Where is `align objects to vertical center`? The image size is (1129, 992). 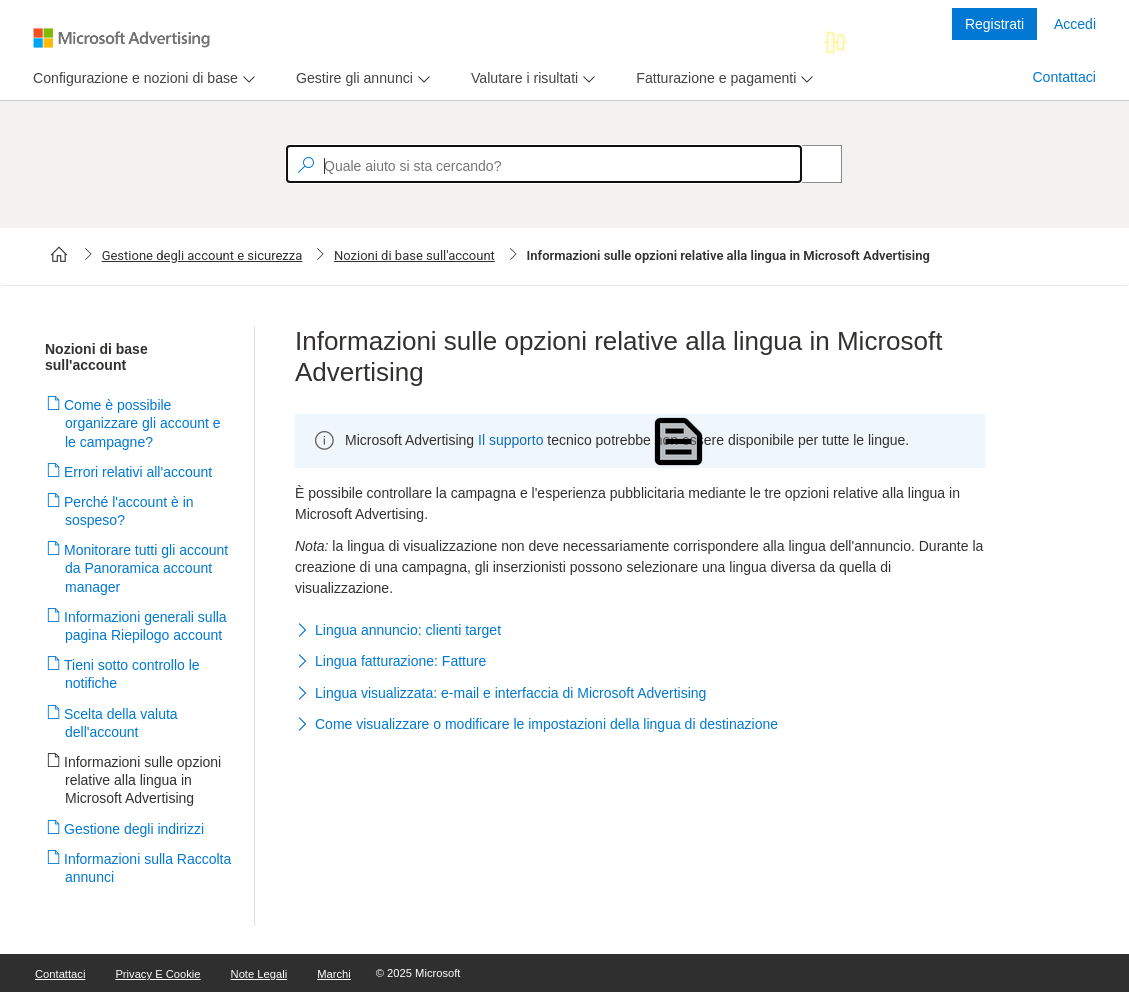 align objects to vertical center is located at coordinates (835, 42).